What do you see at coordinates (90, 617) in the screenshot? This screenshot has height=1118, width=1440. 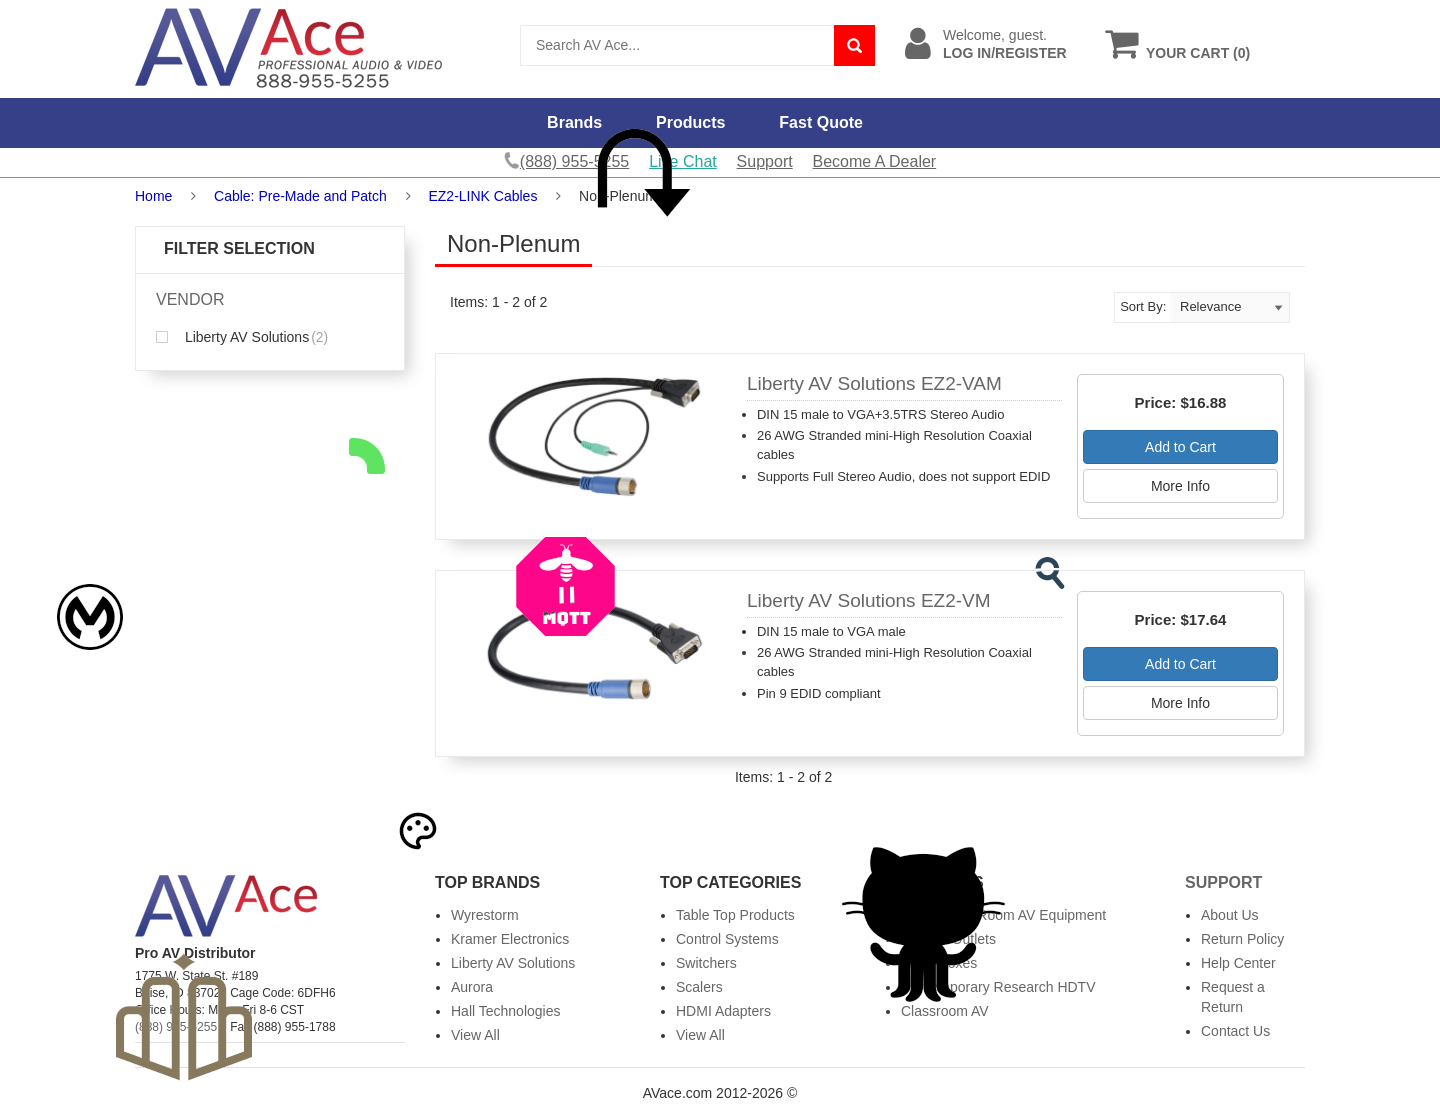 I see `mulesoft logo` at bounding box center [90, 617].